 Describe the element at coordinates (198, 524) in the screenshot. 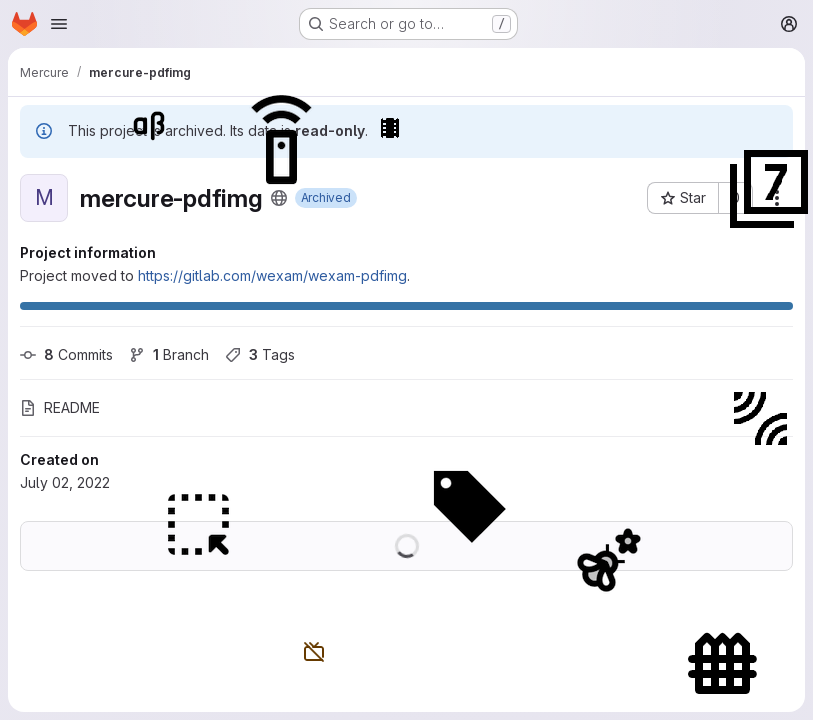

I see `draw a selection area` at that location.